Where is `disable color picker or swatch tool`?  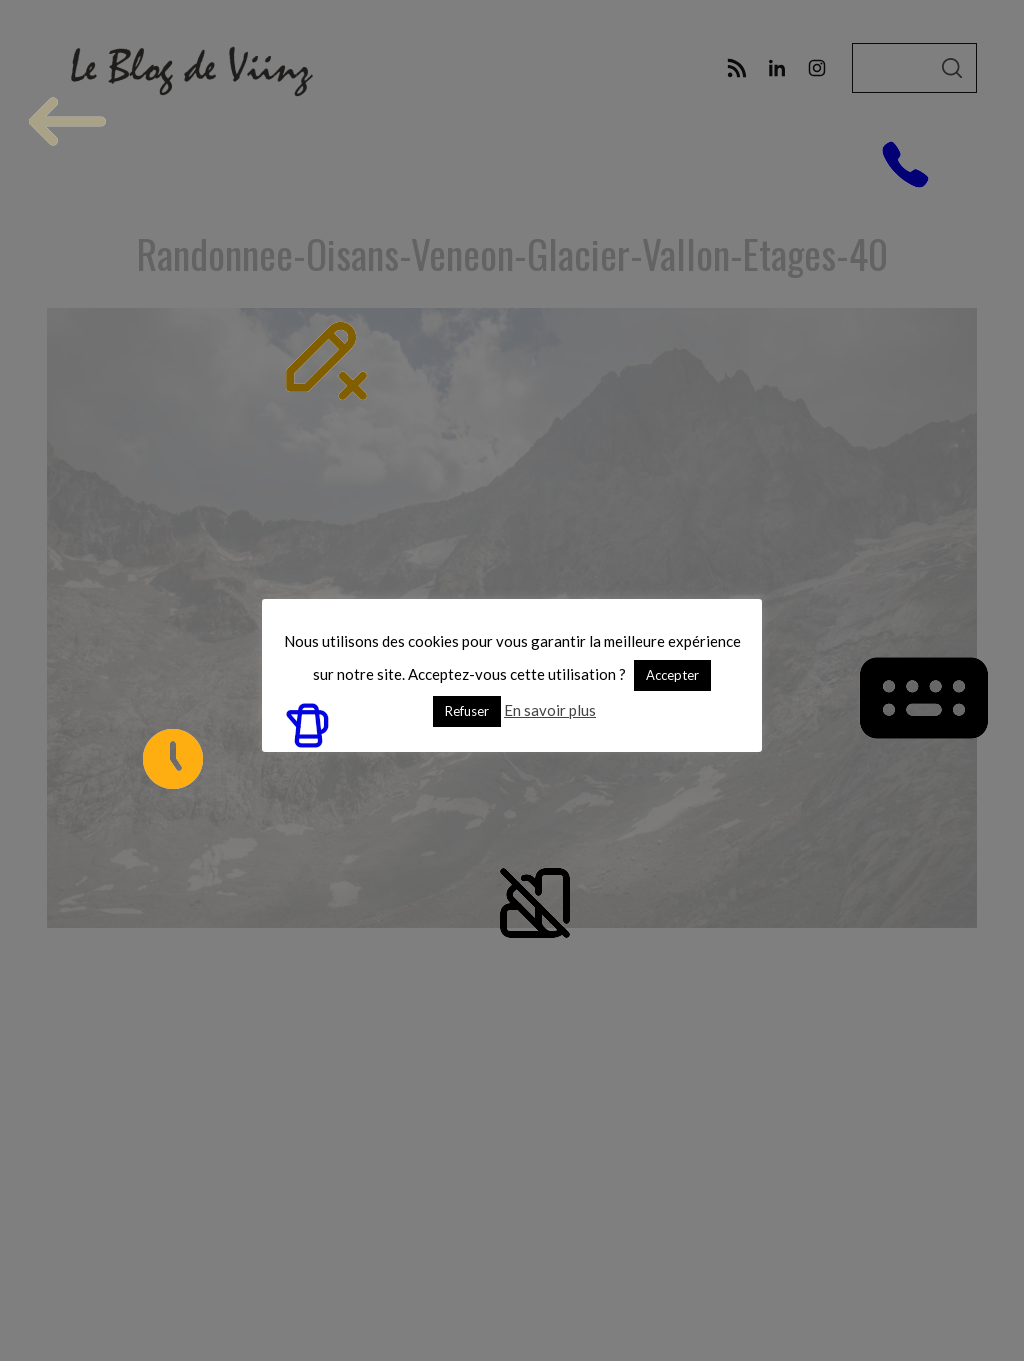 disable color picker or swatch tool is located at coordinates (535, 903).